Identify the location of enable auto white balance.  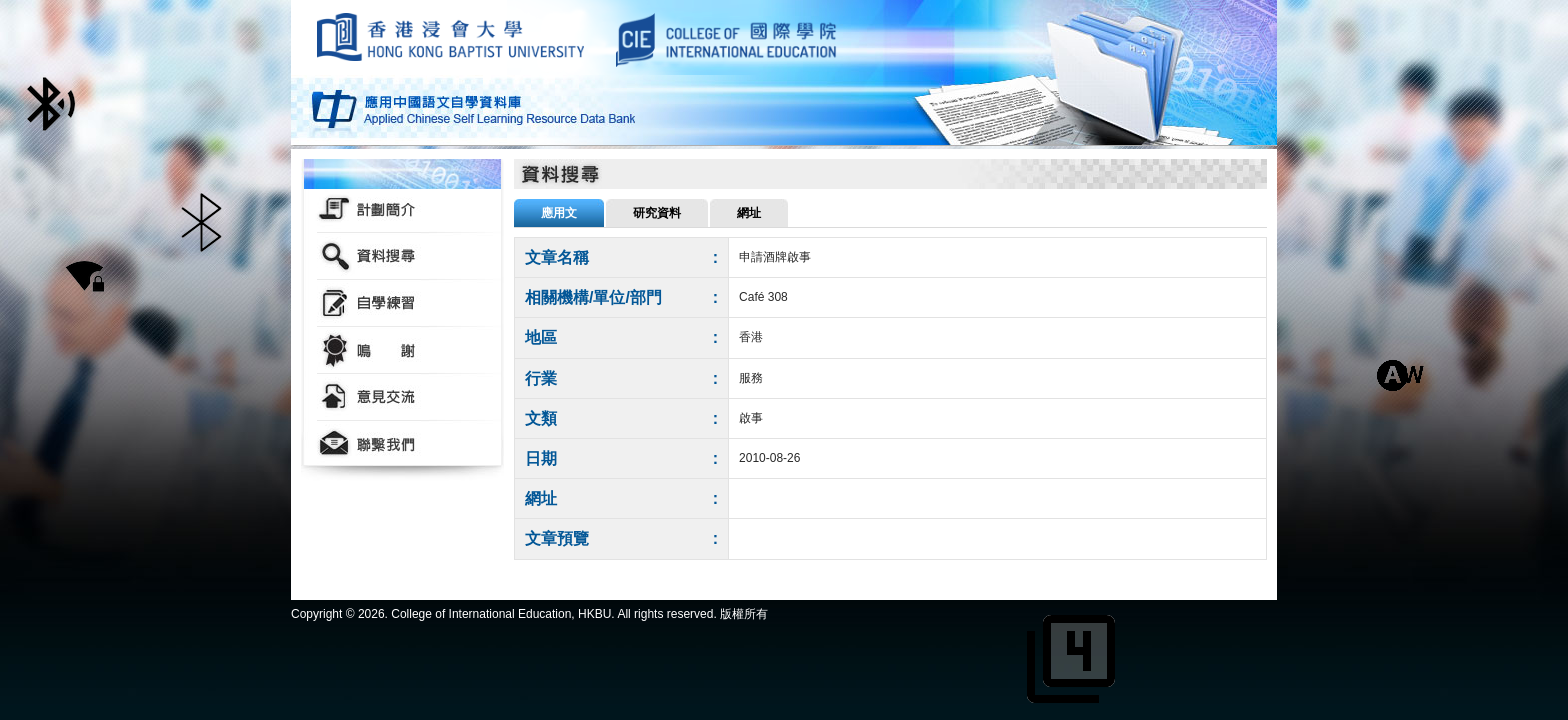
(1400, 375).